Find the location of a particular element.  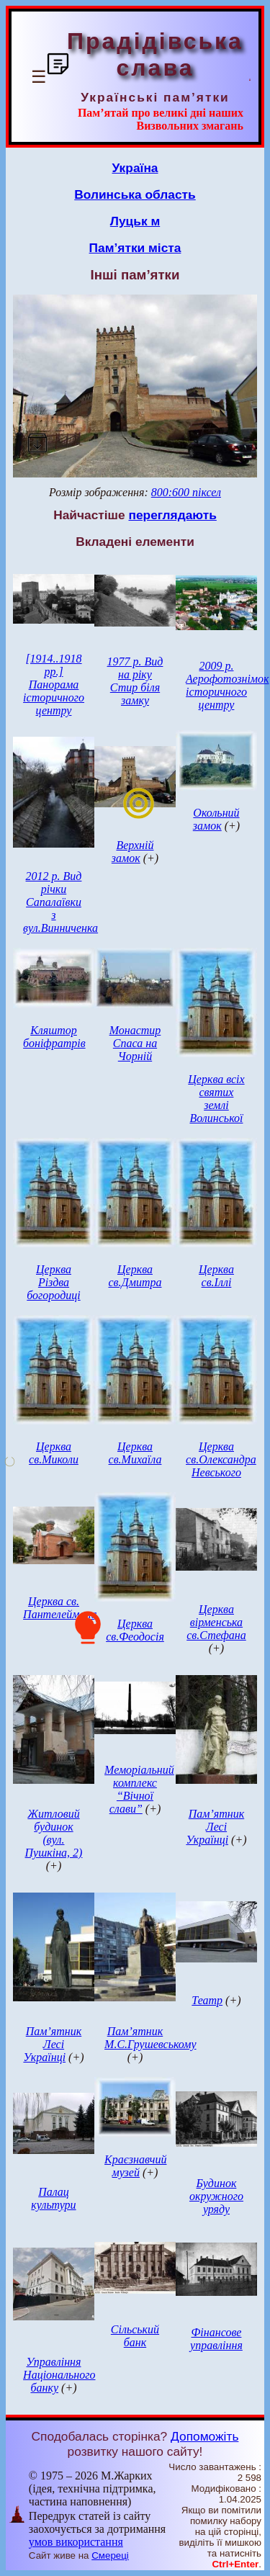

set a goal or target is located at coordinates (138, 803).